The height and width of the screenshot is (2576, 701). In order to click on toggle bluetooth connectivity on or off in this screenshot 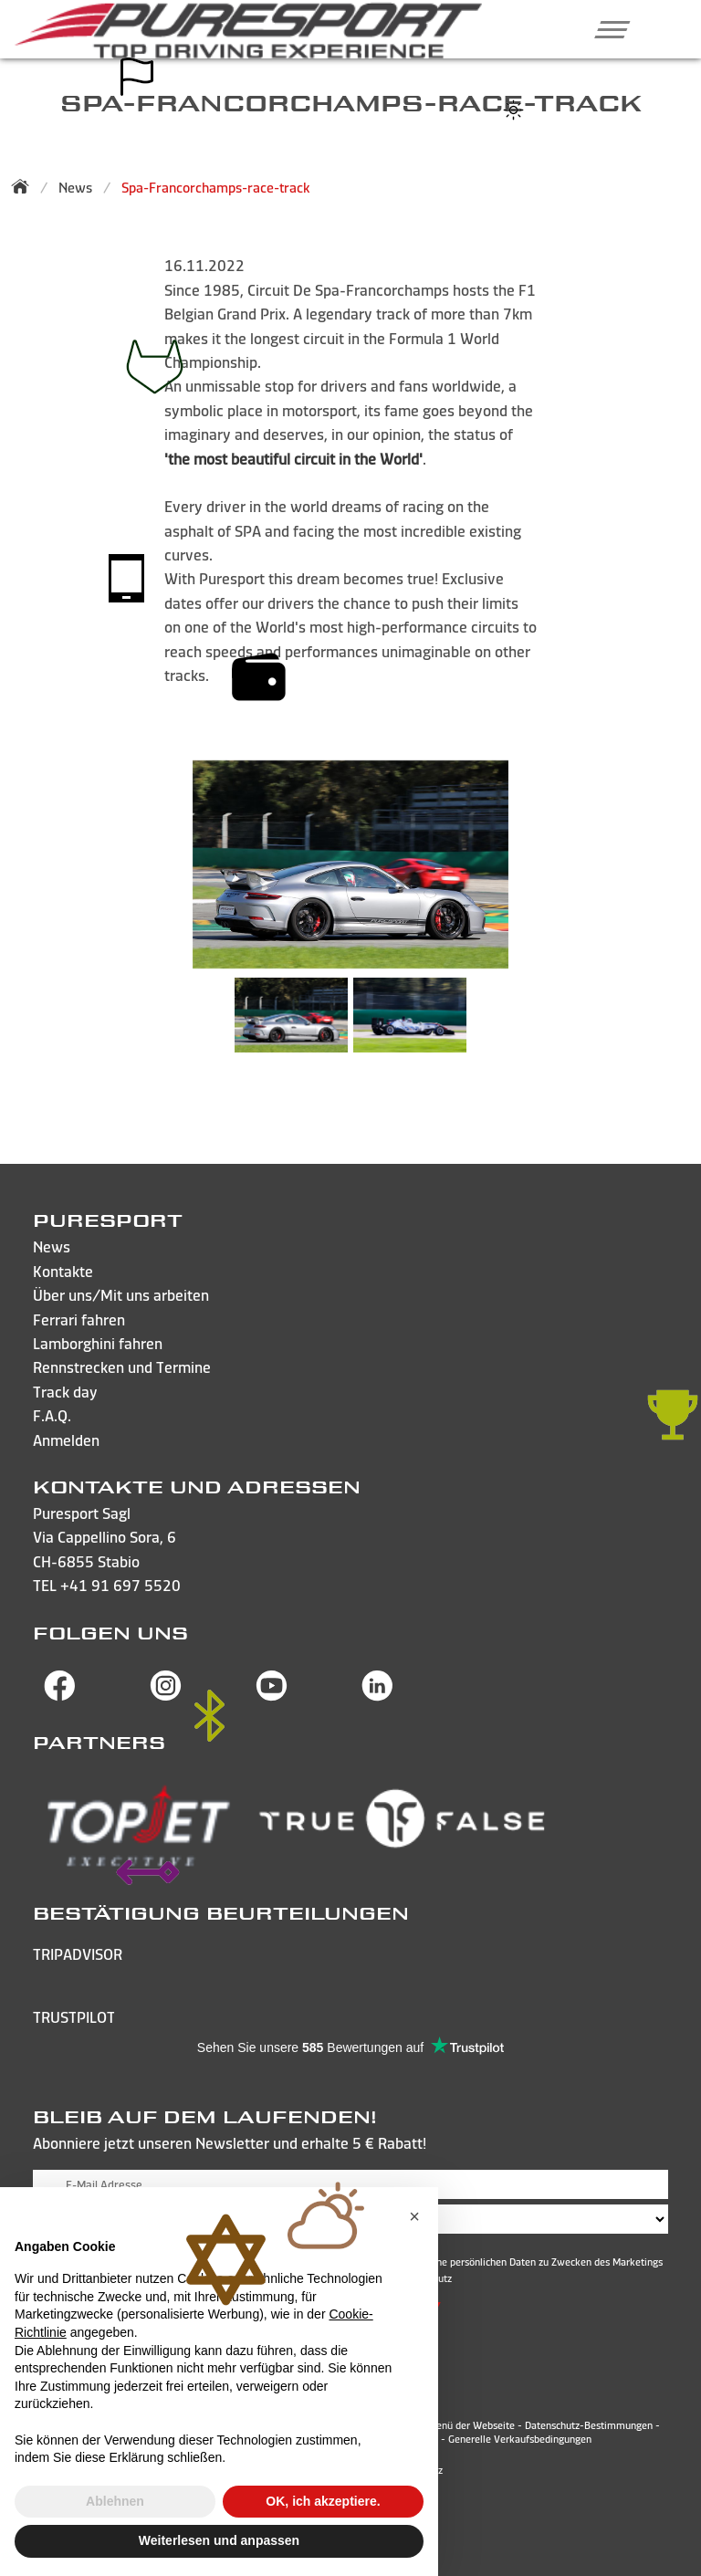, I will do `click(209, 1715)`.